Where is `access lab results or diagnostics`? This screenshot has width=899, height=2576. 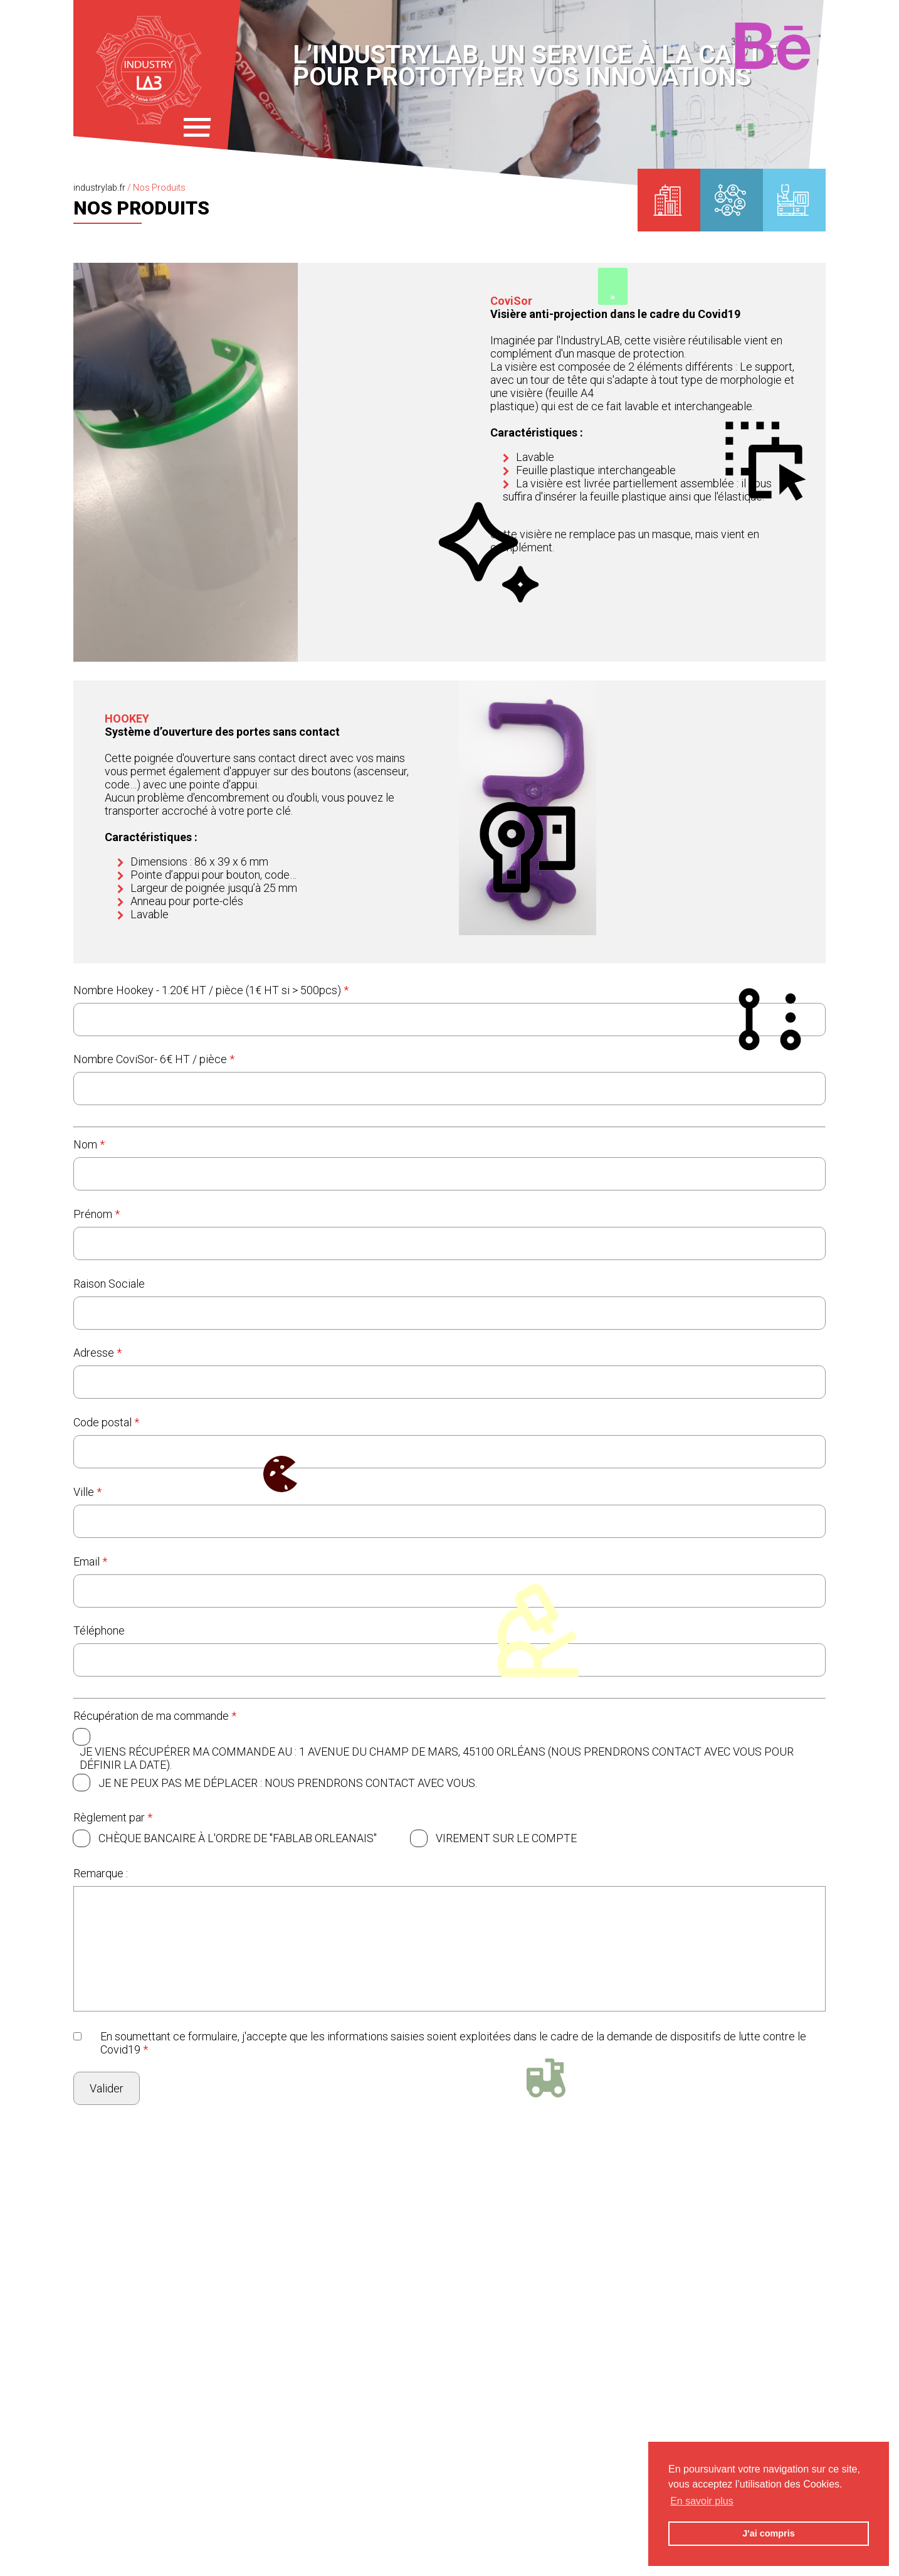 access lab results or diagnostics is located at coordinates (538, 1632).